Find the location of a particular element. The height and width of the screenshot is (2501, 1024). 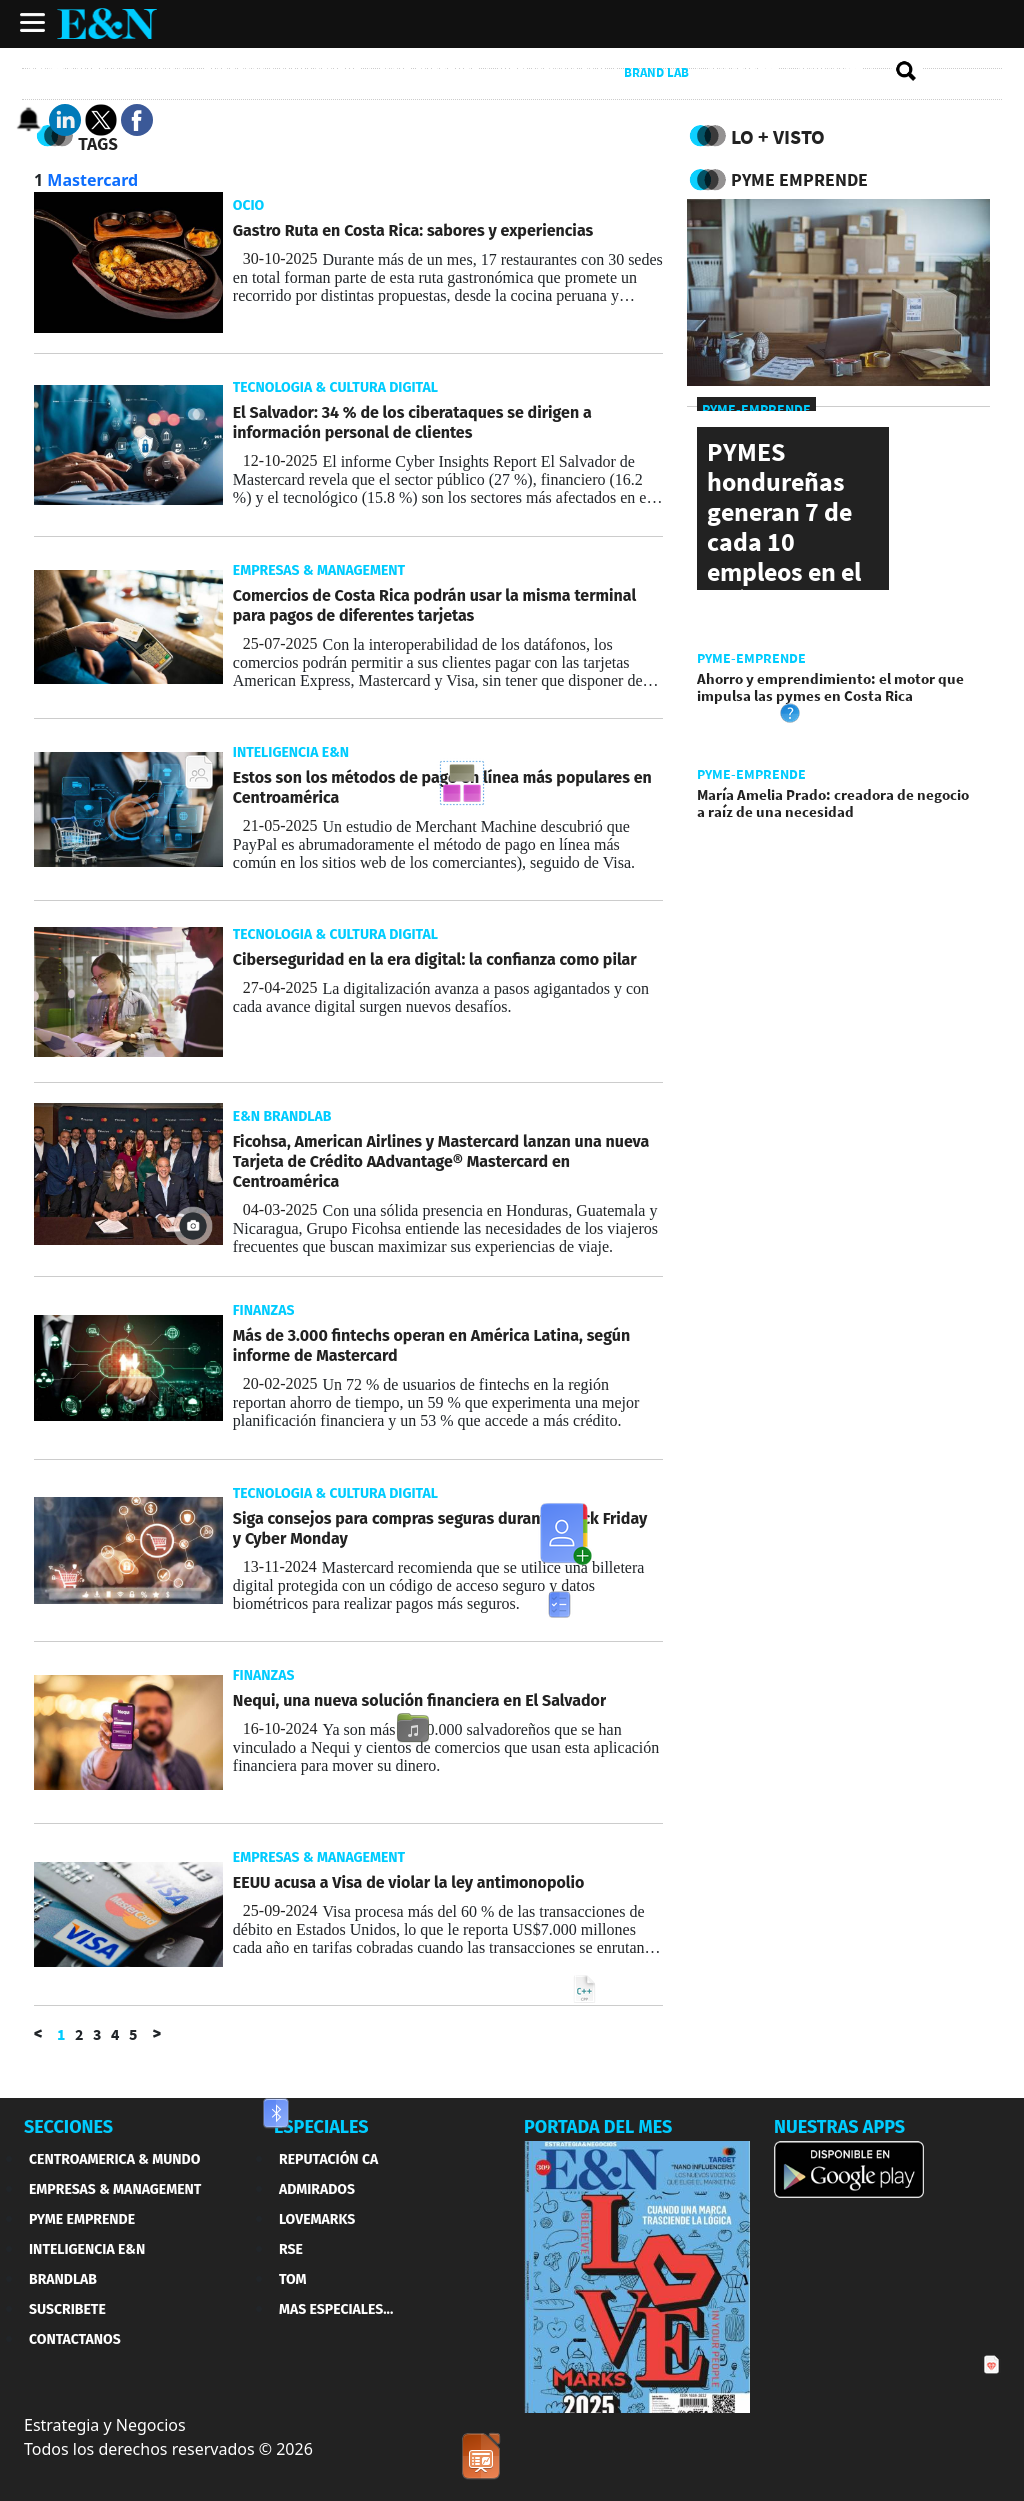

a ruby programming language source file is located at coordinates (991, 2364).